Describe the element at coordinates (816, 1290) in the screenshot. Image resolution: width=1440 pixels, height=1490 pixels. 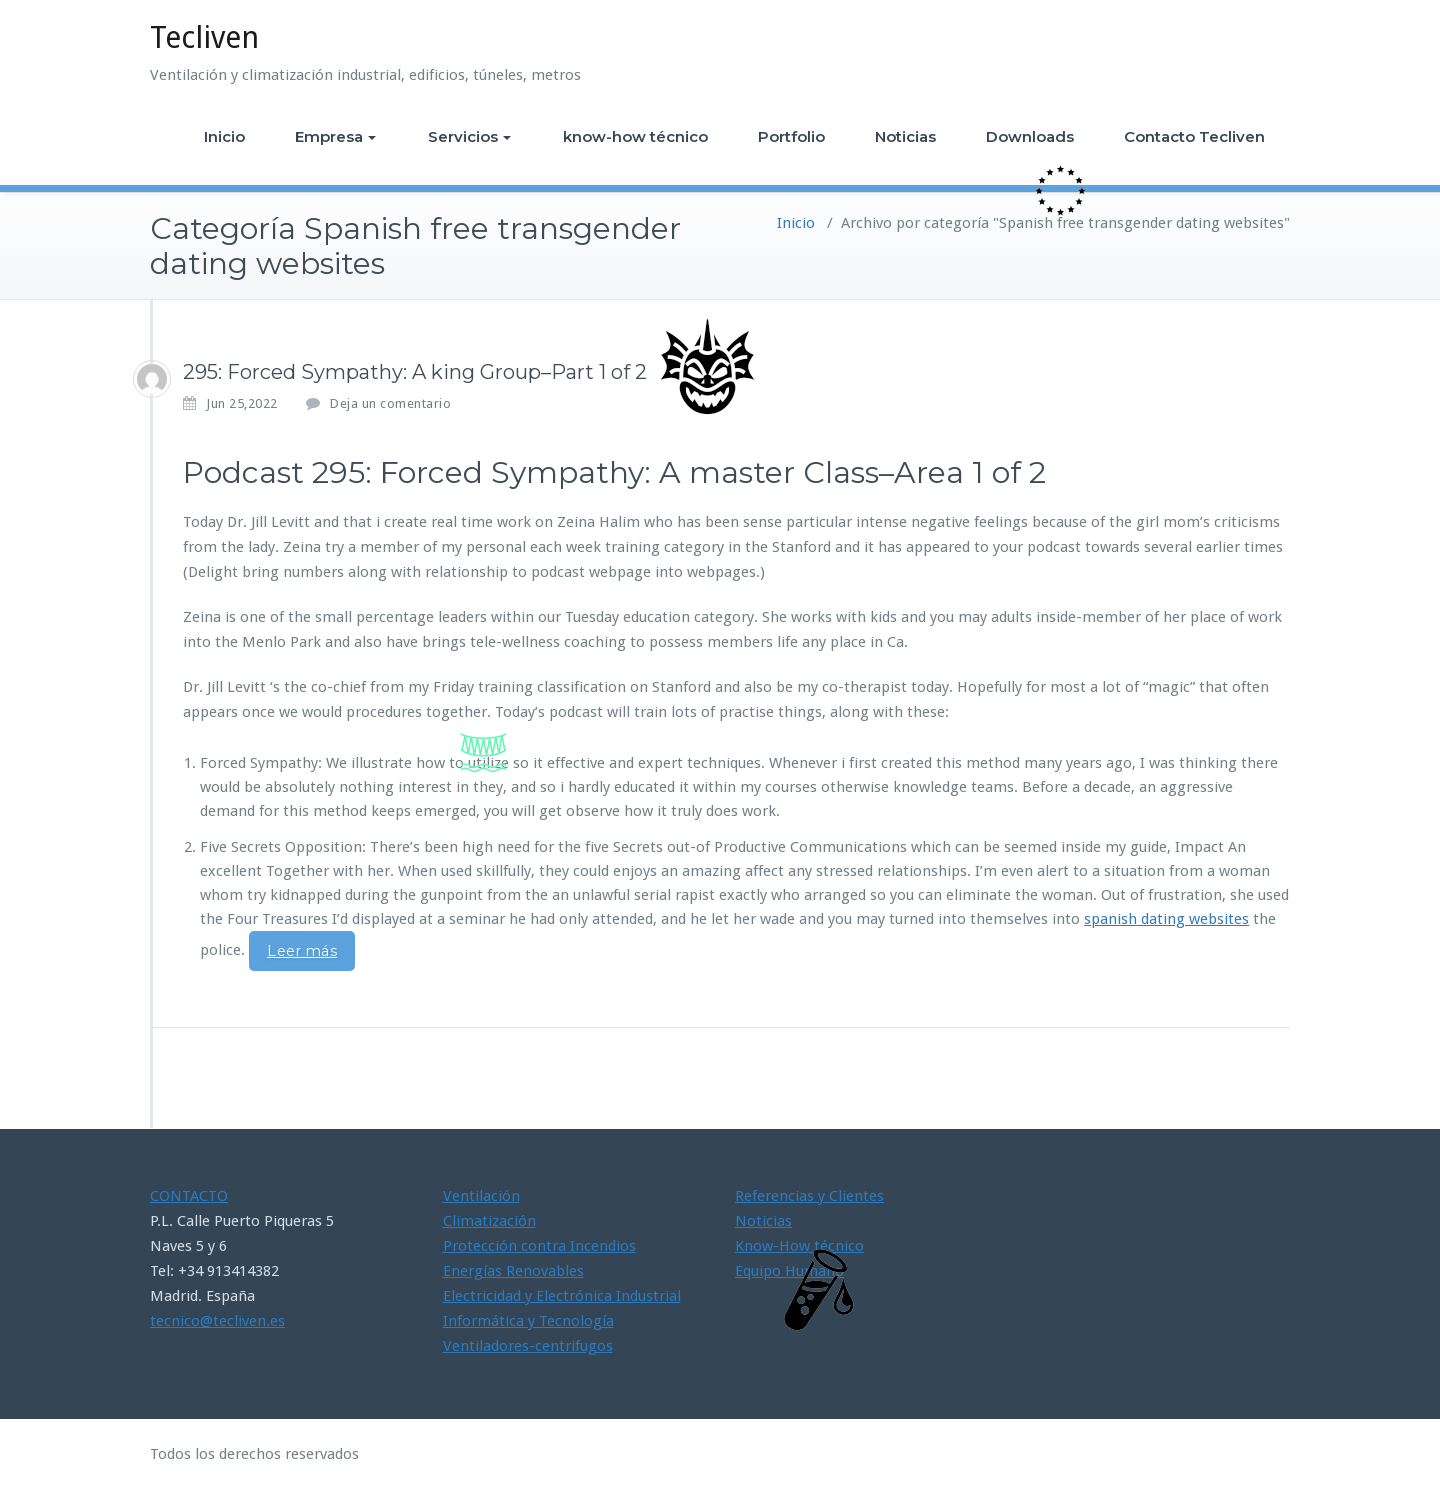
I see `indicates a chemistry or alchemy feature` at that location.